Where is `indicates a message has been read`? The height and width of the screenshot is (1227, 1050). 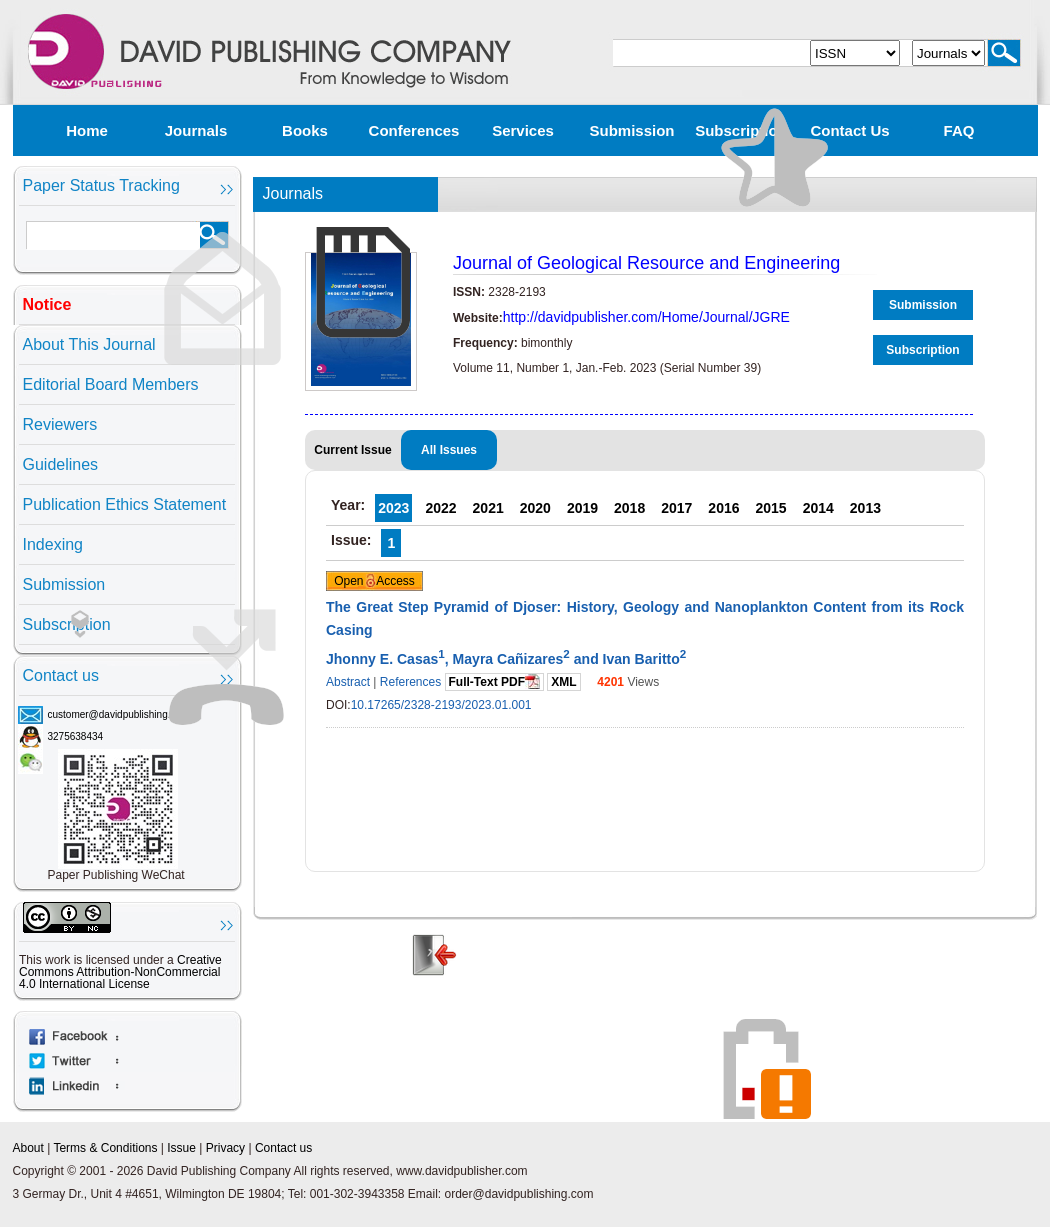
indicates a message has been read is located at coordinates (222, 298).